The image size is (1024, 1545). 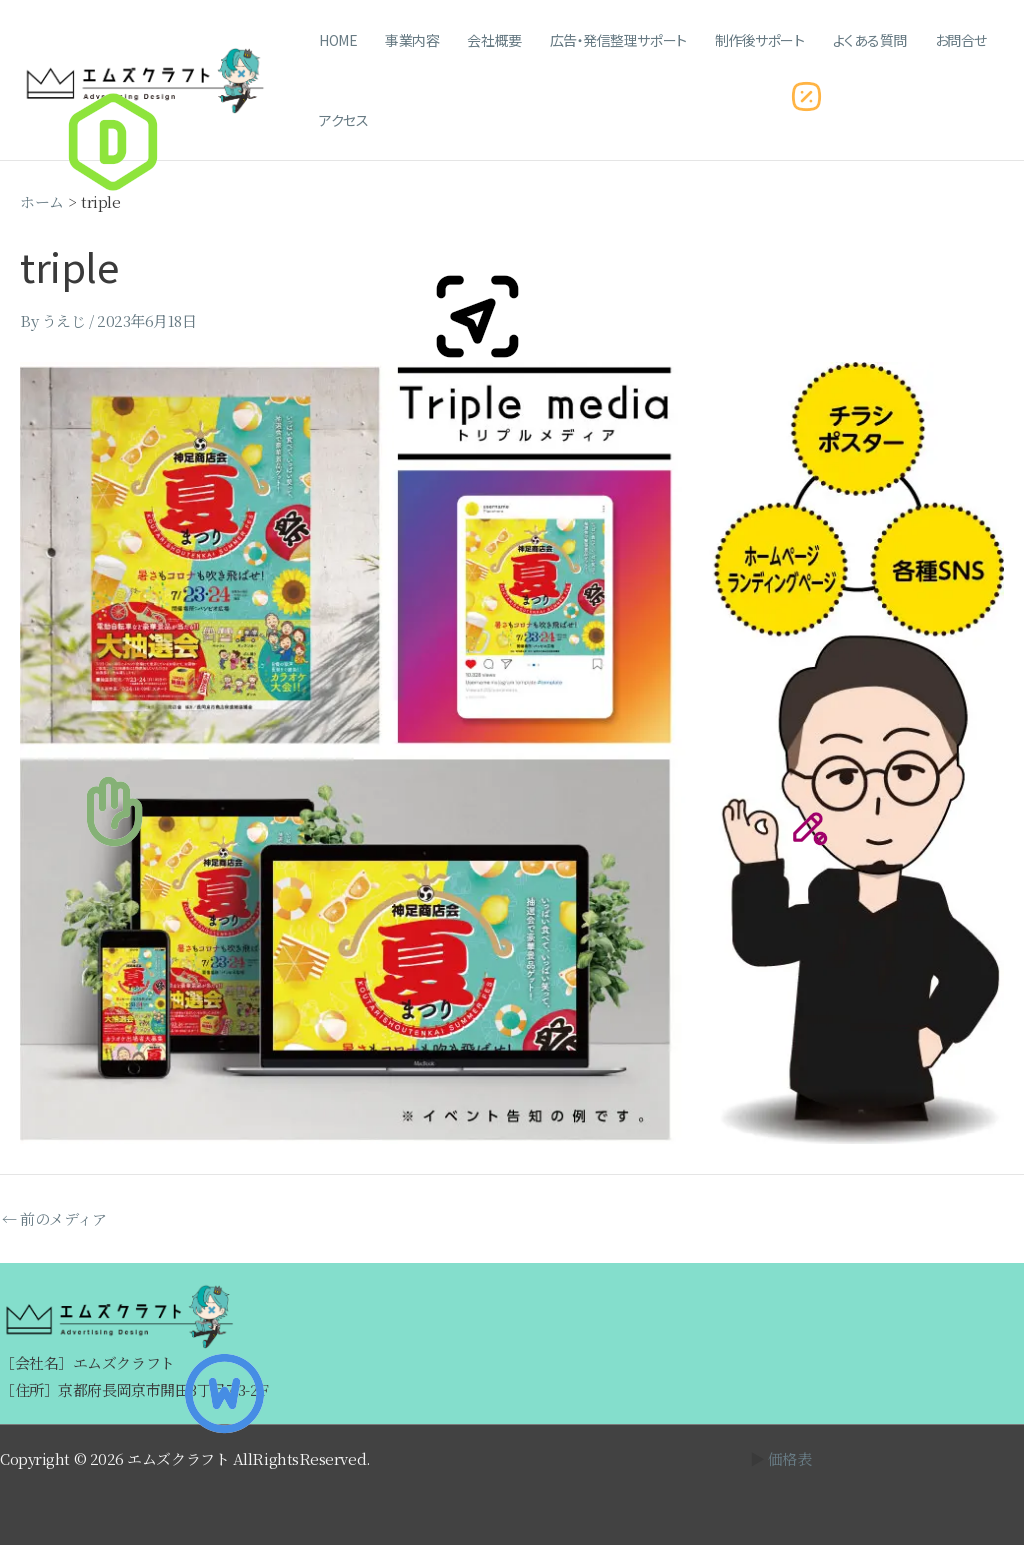 I want to click on cancel editing mode, so click(x=808, y=826).